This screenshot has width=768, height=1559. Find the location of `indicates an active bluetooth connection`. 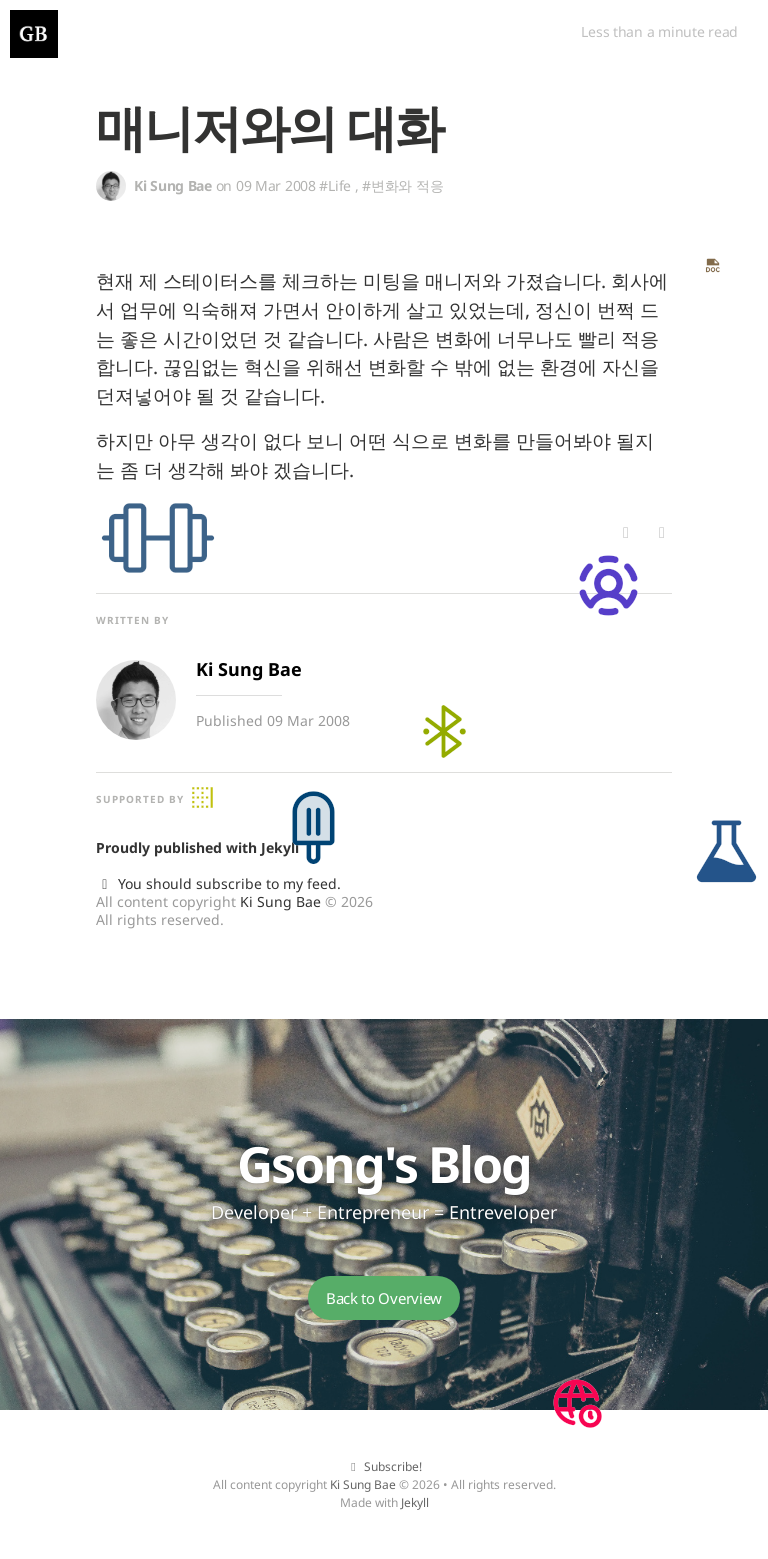

indicates an active bluetooth connection is located at coordinates (443, 731).